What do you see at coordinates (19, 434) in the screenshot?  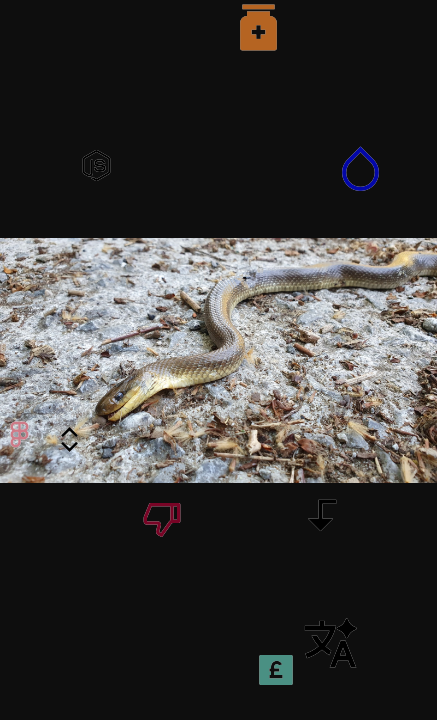 I see `open figma design app` at bounding box center [19, 434].